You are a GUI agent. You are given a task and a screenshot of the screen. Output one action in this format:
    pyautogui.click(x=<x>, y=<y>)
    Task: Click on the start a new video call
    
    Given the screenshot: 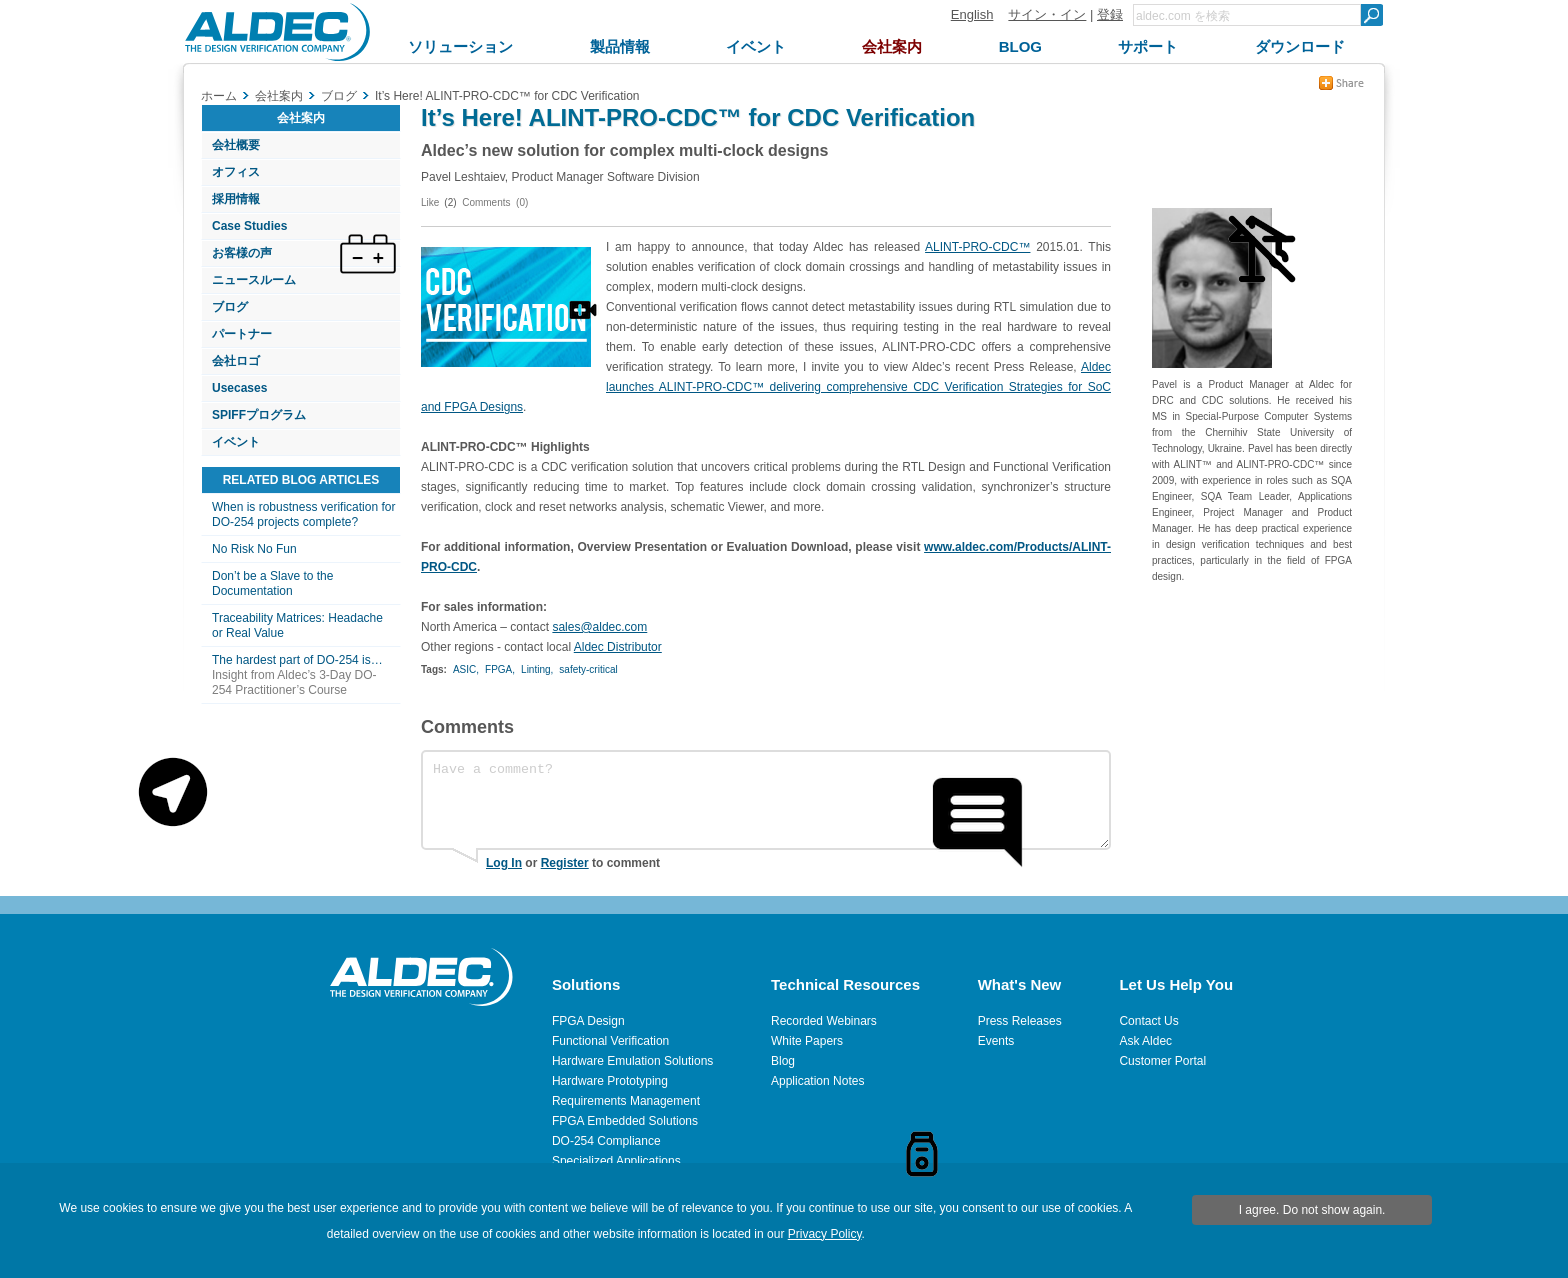 What is the action you would take?
    pyautogui.click(x=583, y=310)
    